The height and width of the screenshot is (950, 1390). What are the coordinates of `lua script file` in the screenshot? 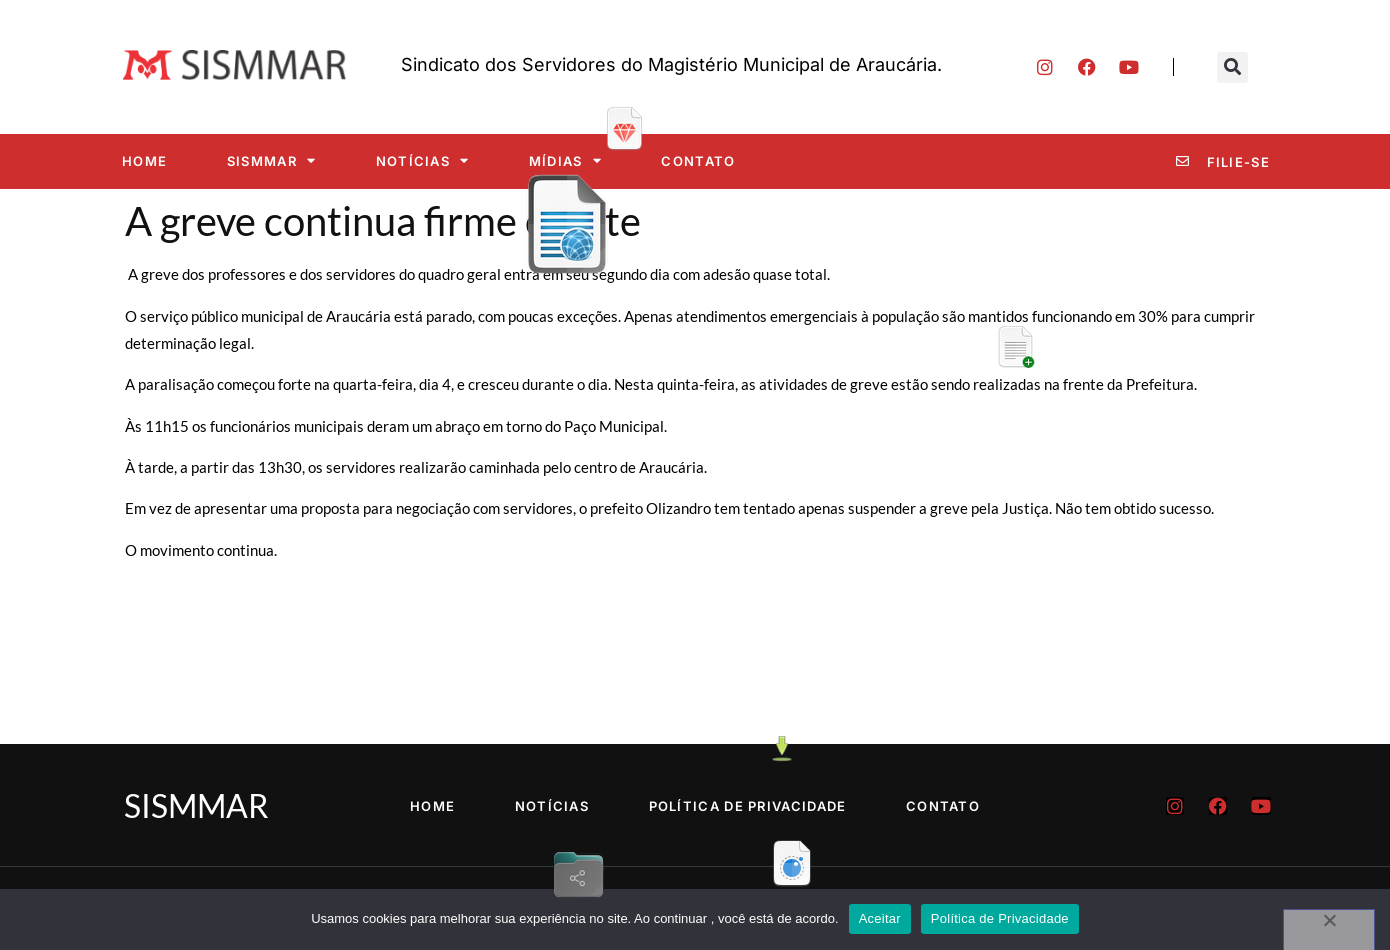 It's located at (792, 863).